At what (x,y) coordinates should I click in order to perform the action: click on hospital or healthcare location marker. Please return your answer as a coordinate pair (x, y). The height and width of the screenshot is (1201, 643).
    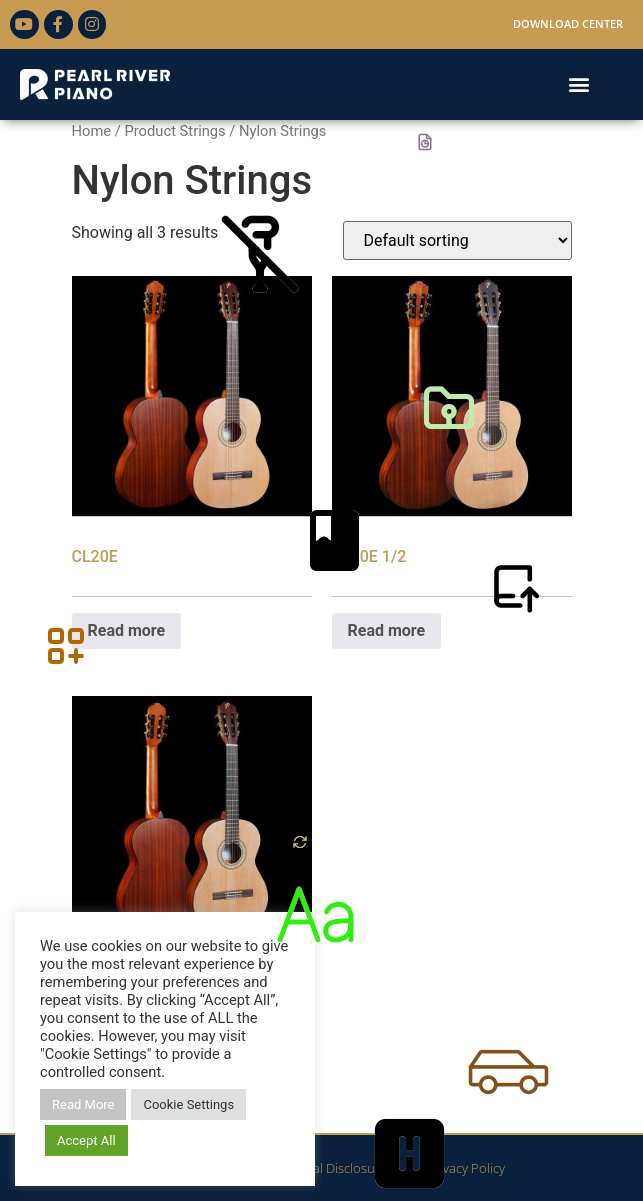
    Looking at the image, I should click on (409, 1153).